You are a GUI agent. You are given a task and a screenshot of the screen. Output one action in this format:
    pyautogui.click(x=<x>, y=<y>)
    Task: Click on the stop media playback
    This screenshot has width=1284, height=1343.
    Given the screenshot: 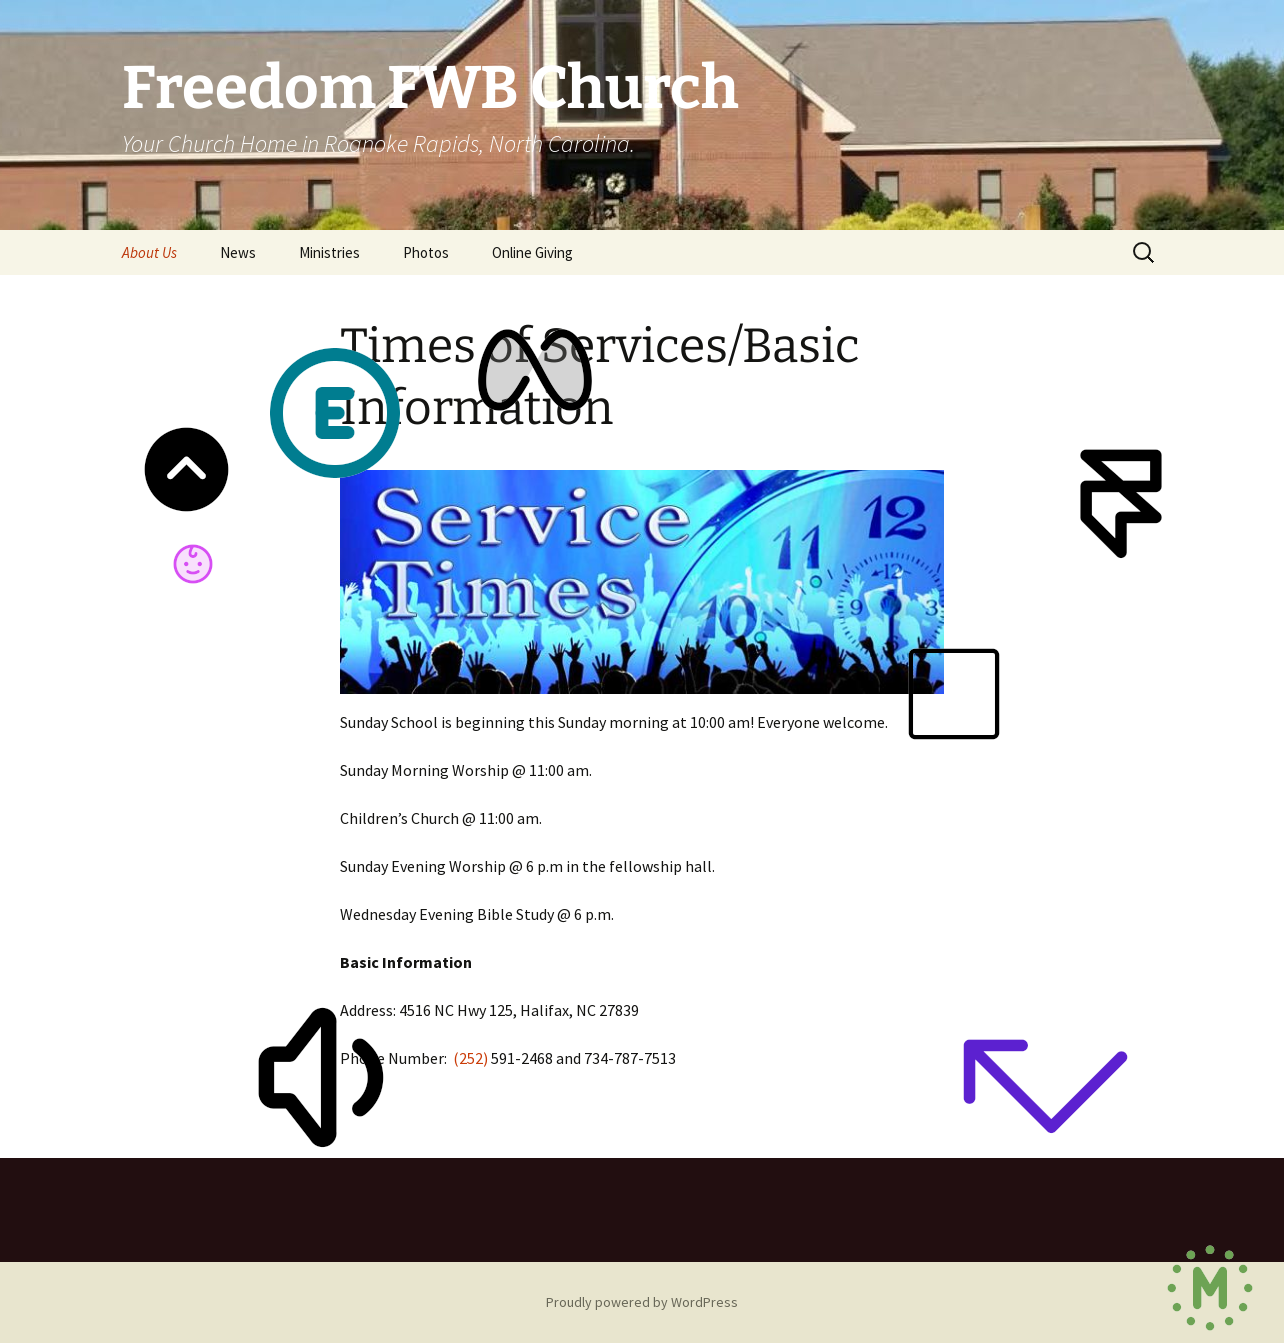 What is the action you would take?
    pyautogui.click(x=954, y=694)
    